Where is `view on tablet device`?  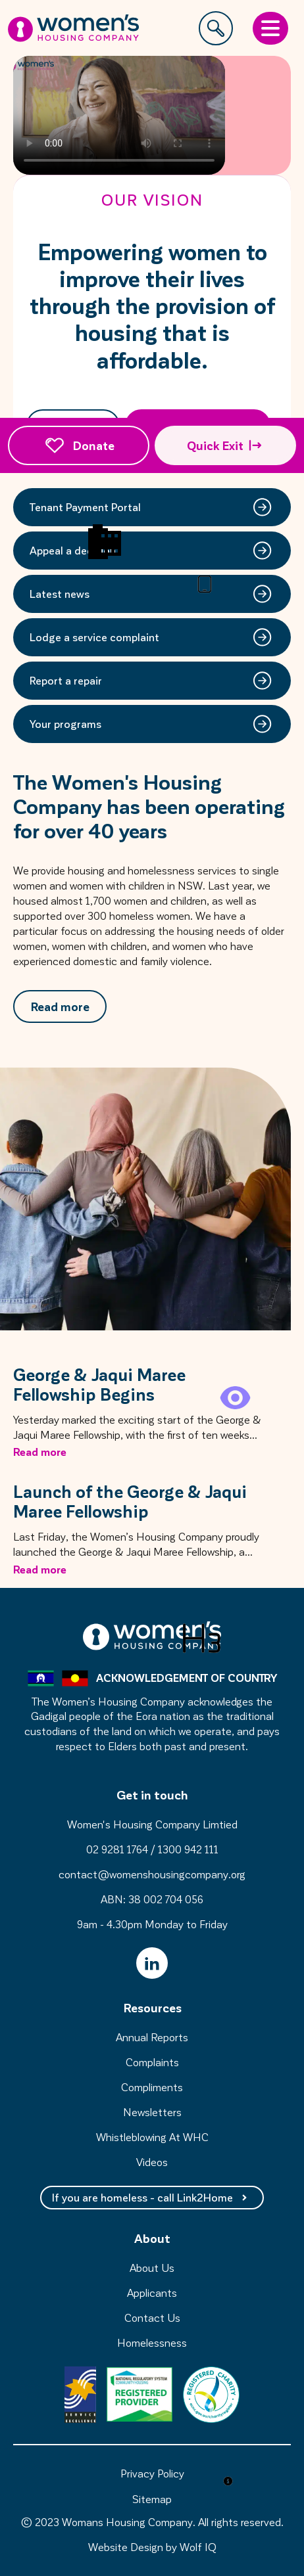
view on tablet device is located at coordinates (205, 584).